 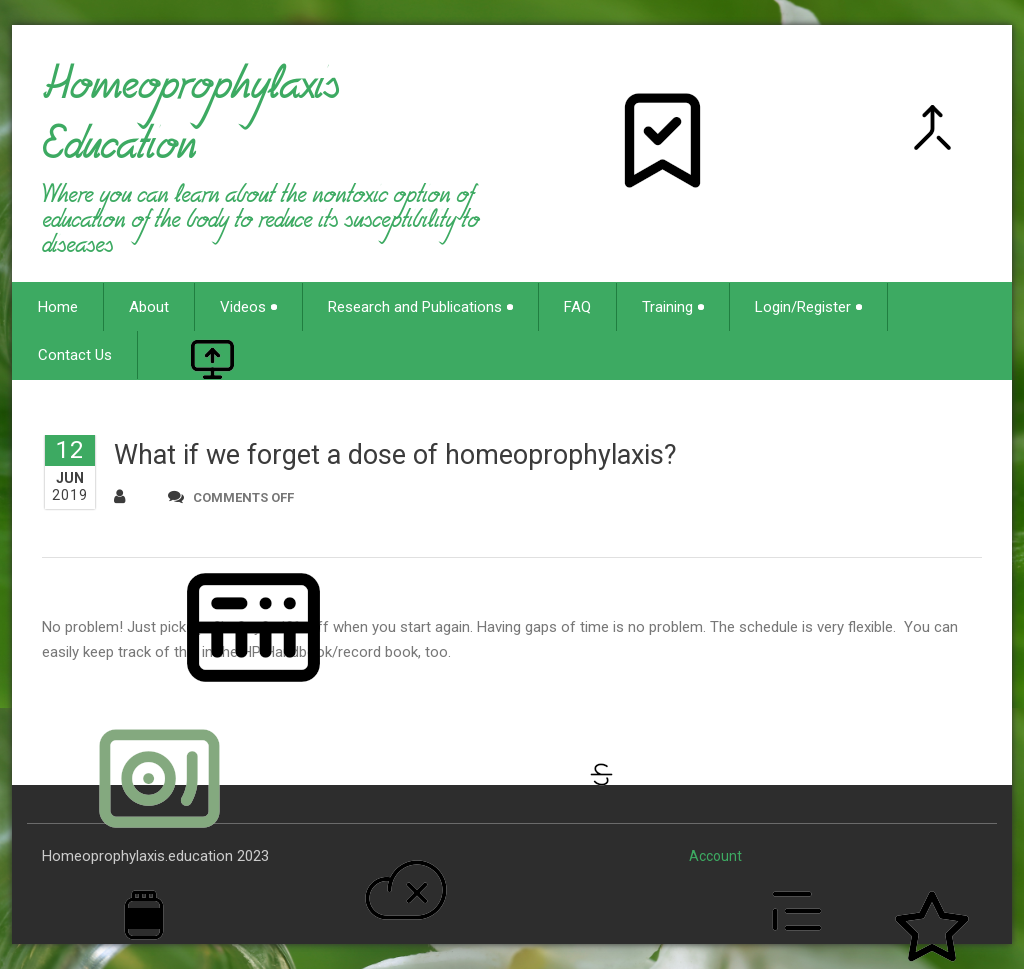 I want to click on upload file to display or screen, so click(x=212, y=359).